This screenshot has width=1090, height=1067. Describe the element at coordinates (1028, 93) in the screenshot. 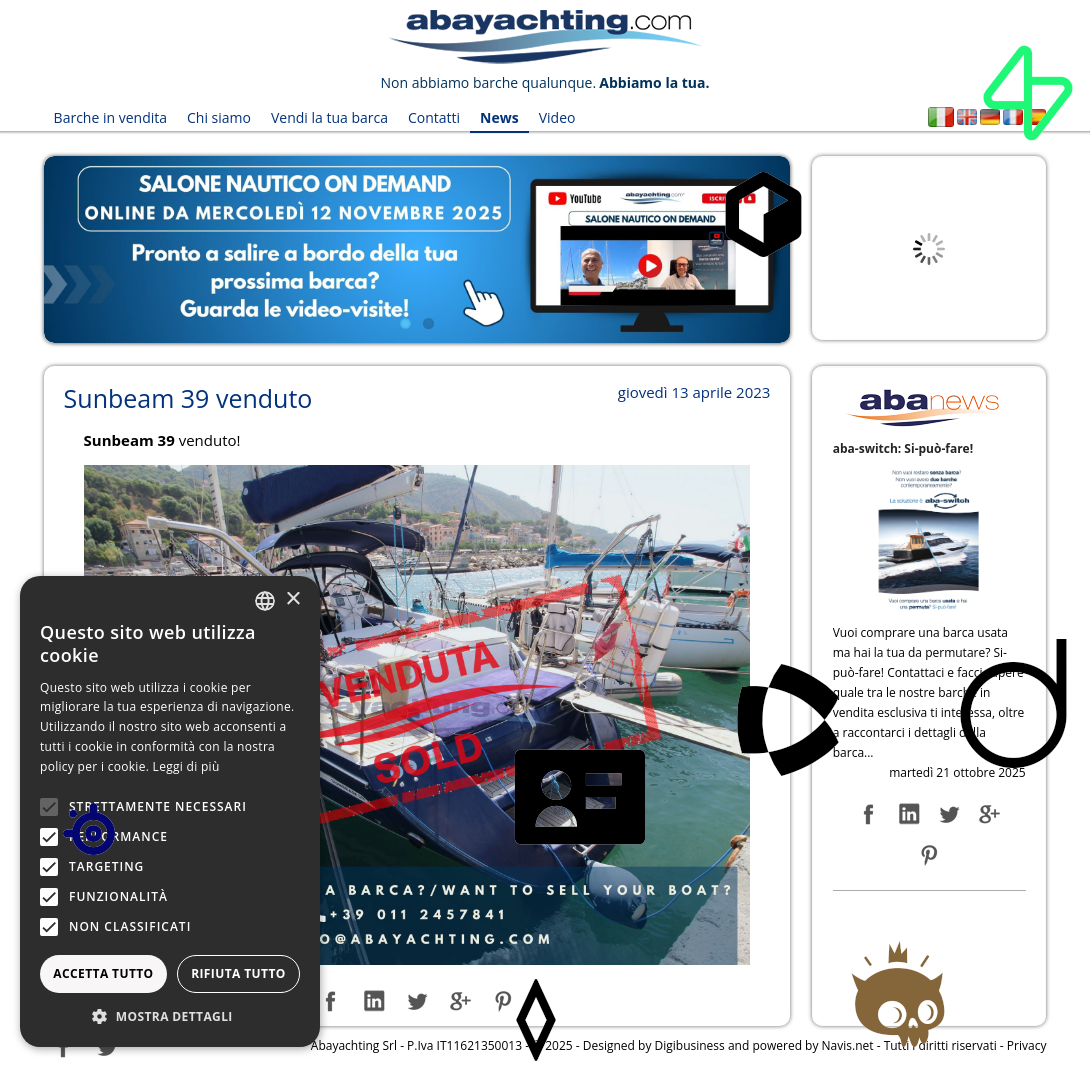

I see `supabase logo` at that location.